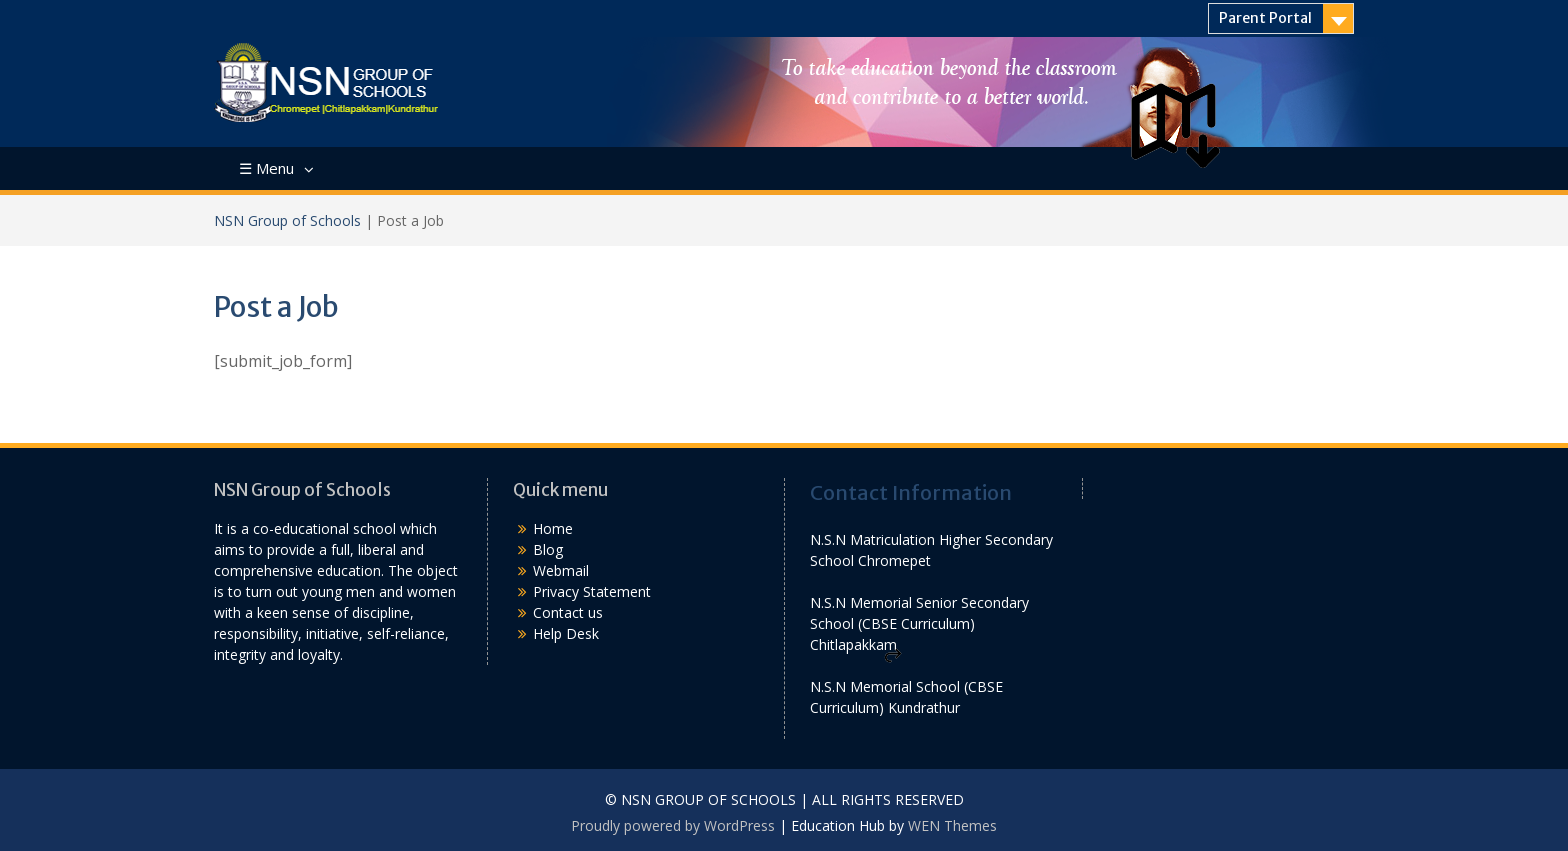  Describe the element at coordinates (893, 655) in the screenshot. I see `forward a message or email` at that location.